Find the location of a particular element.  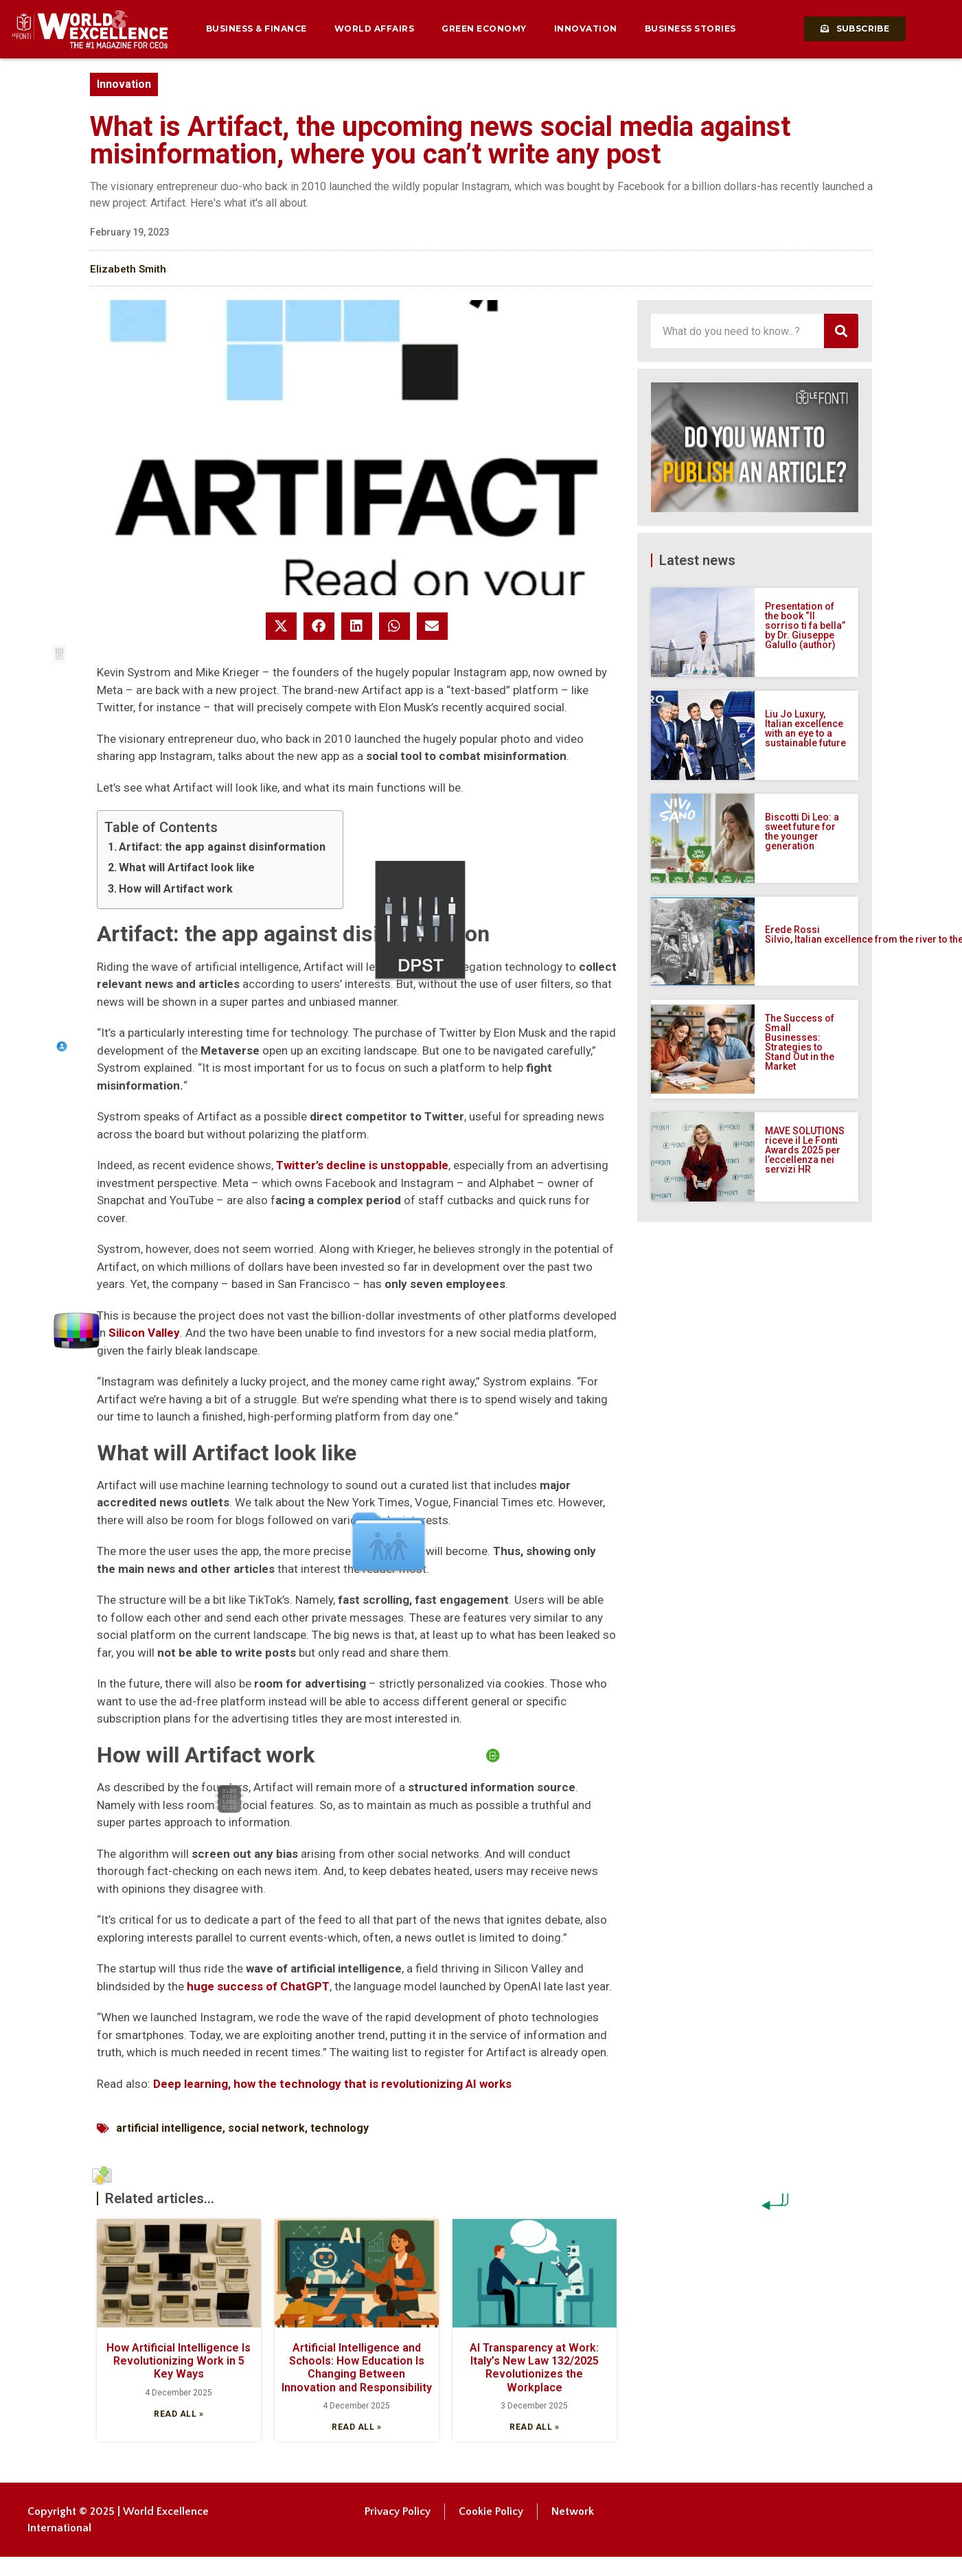

indicates a Windows executable or downloadable program file is located at coordinates (59, 654).